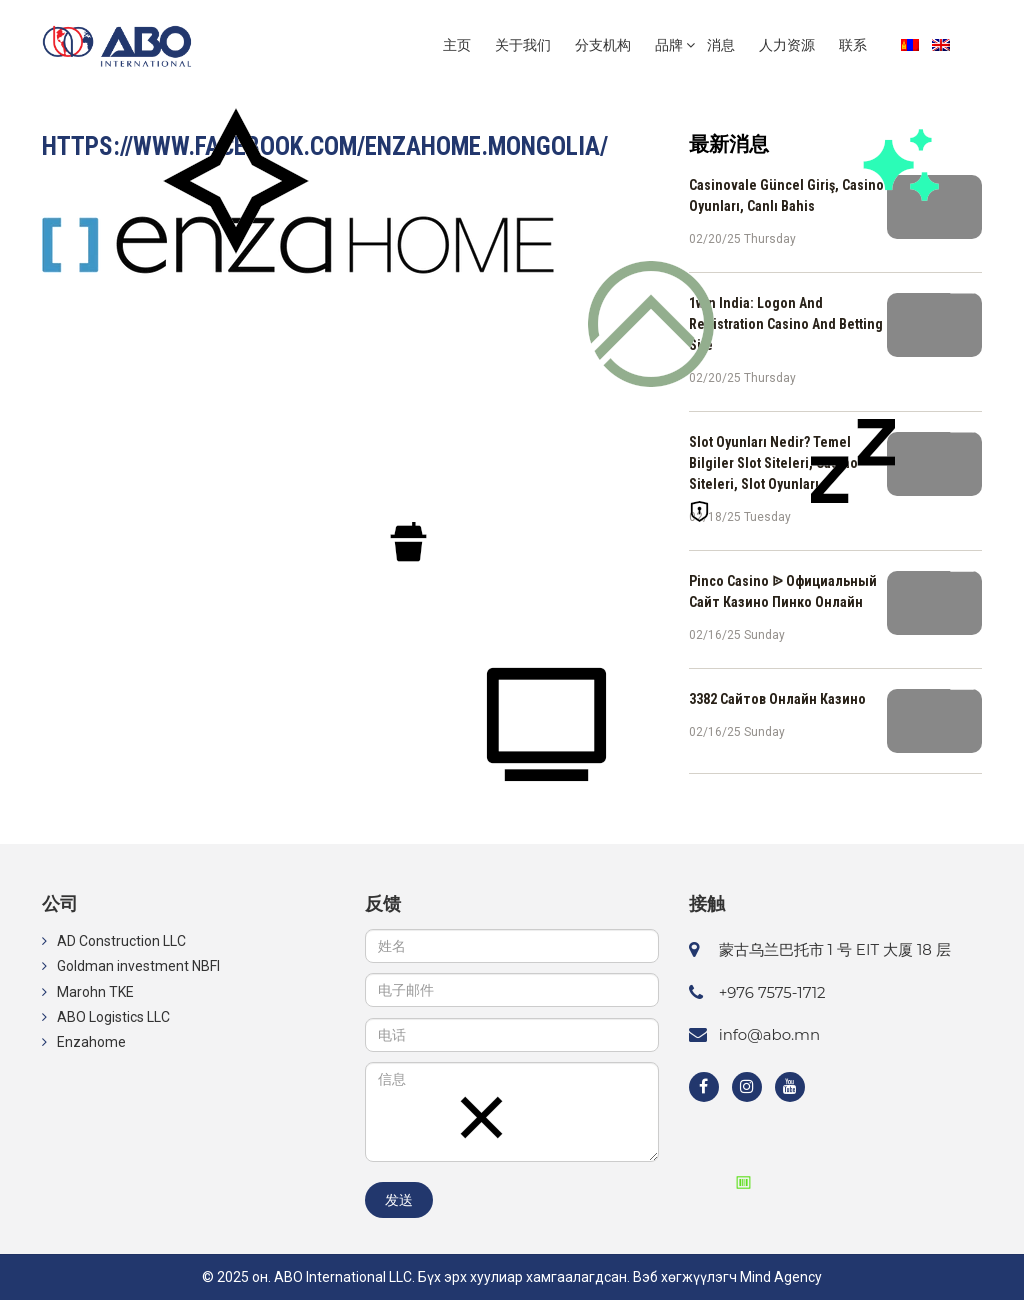 The width and height of the screenshot is (1024, 1300). I want to click on access security or privacy settings, so click(699, 511).